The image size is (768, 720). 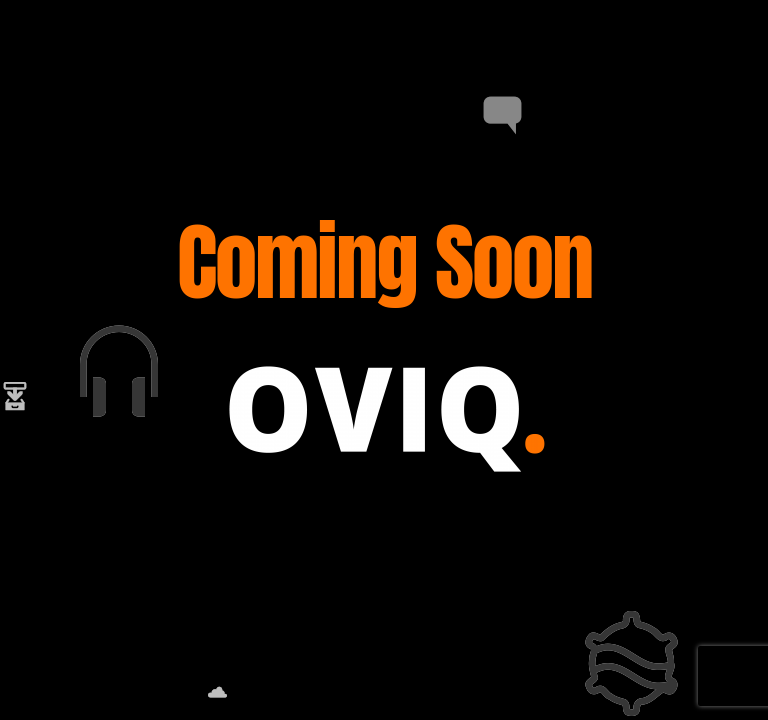 I want to click on launch minesweeper game, so click(x=631, y=663).